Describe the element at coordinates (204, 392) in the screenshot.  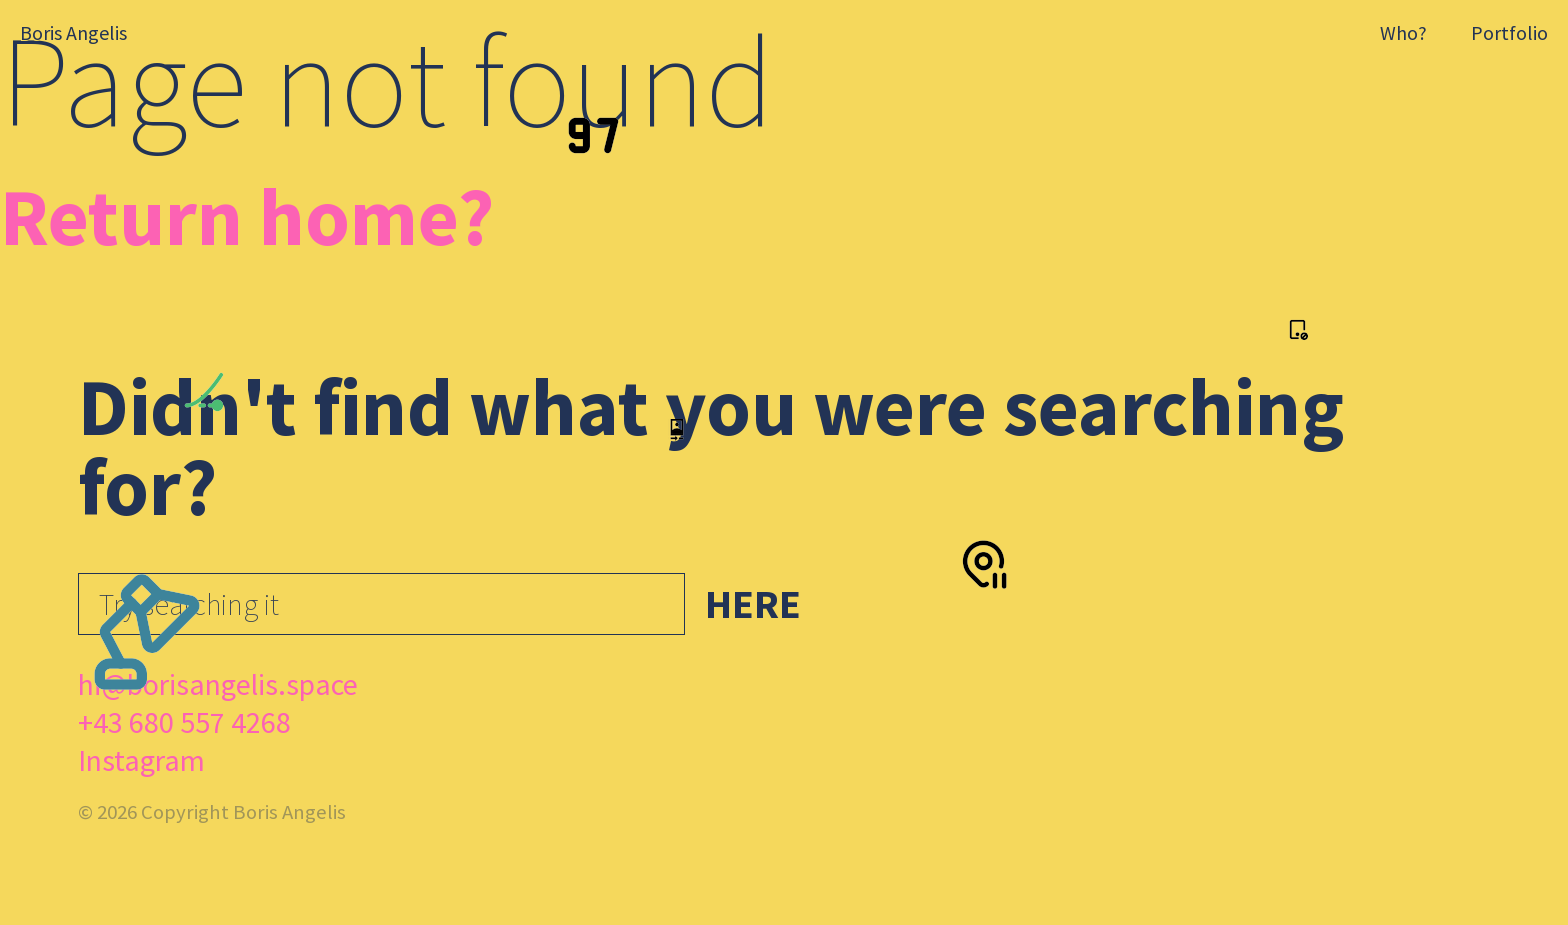
I see `adjust ease-in animation curve` at that location.